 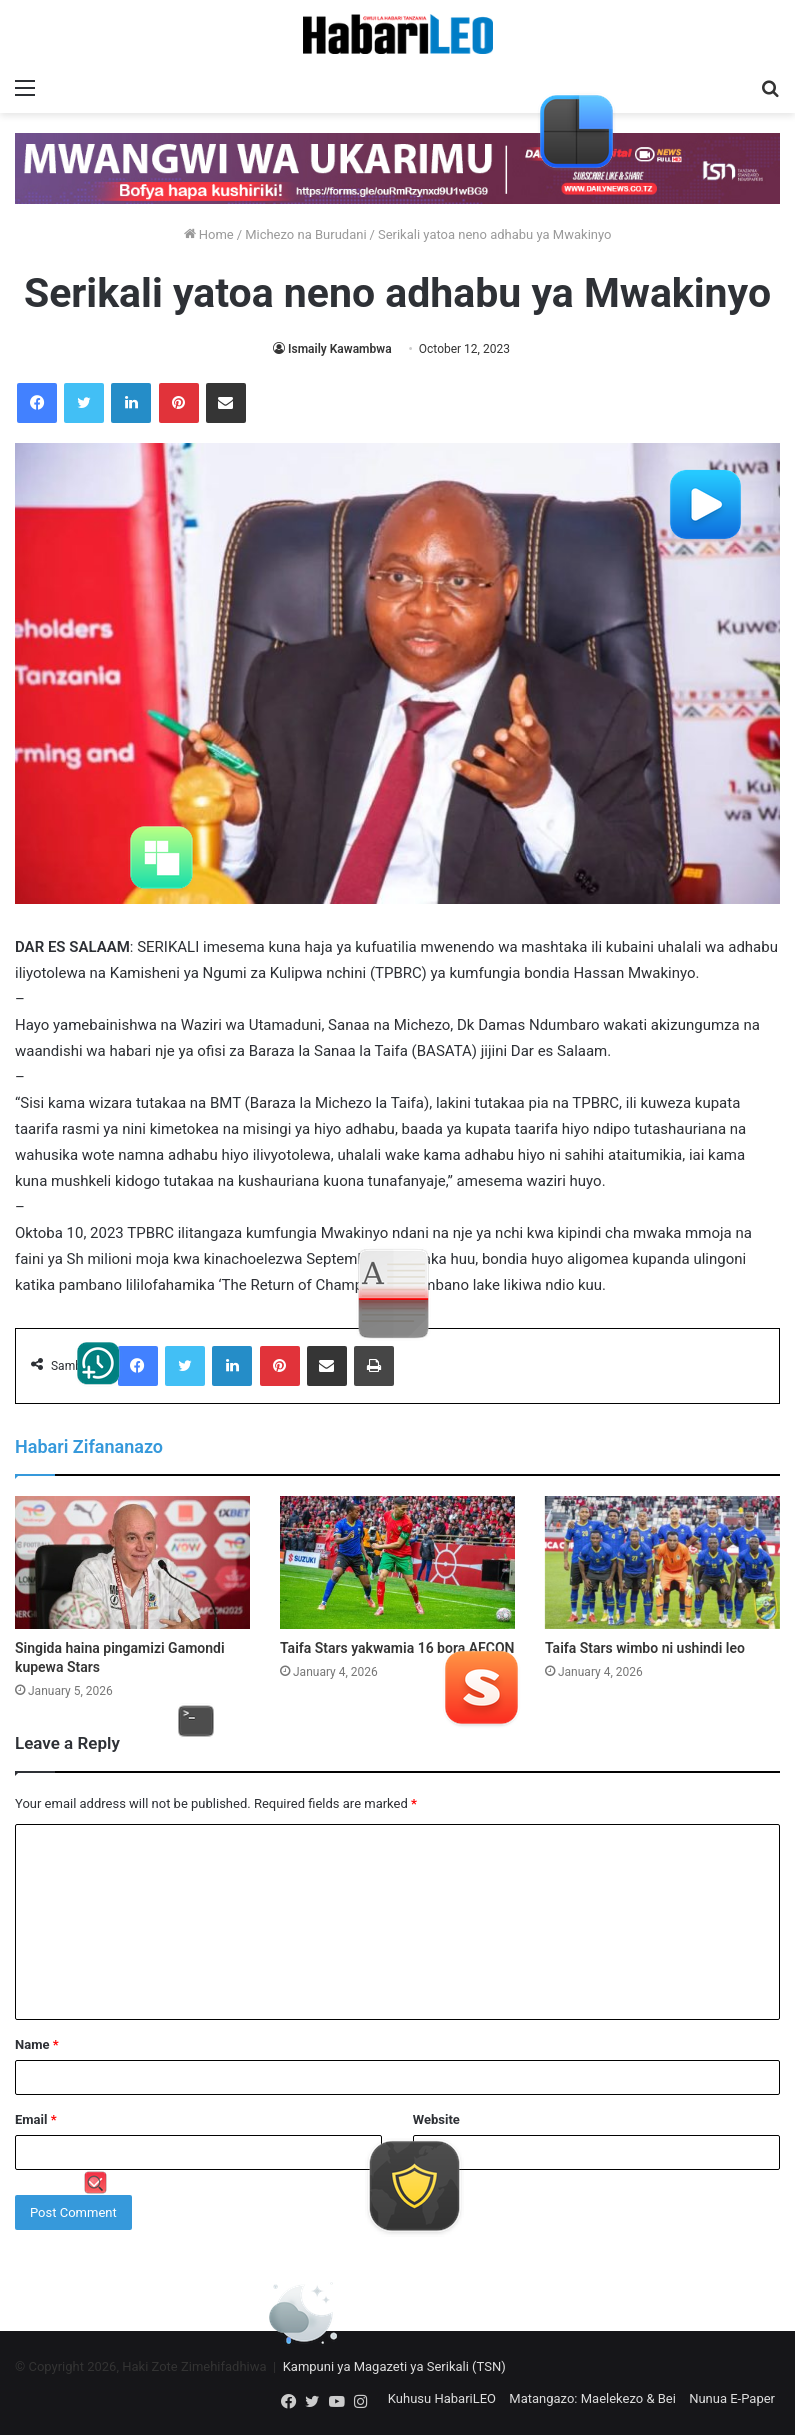 I want to click on open window tiling and arrangement controls, so click(x=161, y=857).